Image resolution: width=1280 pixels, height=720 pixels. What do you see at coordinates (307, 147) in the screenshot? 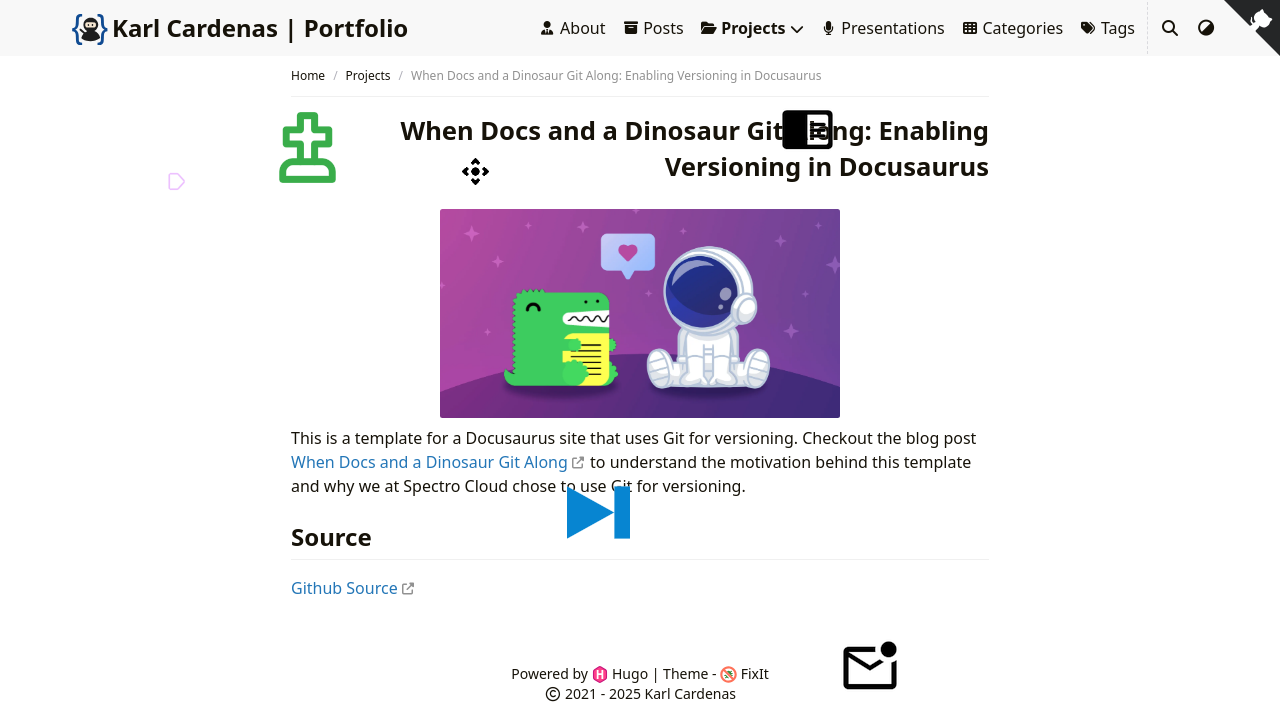
I see `indicates a deceased user or memorial account` at bounding box center [307, 147].